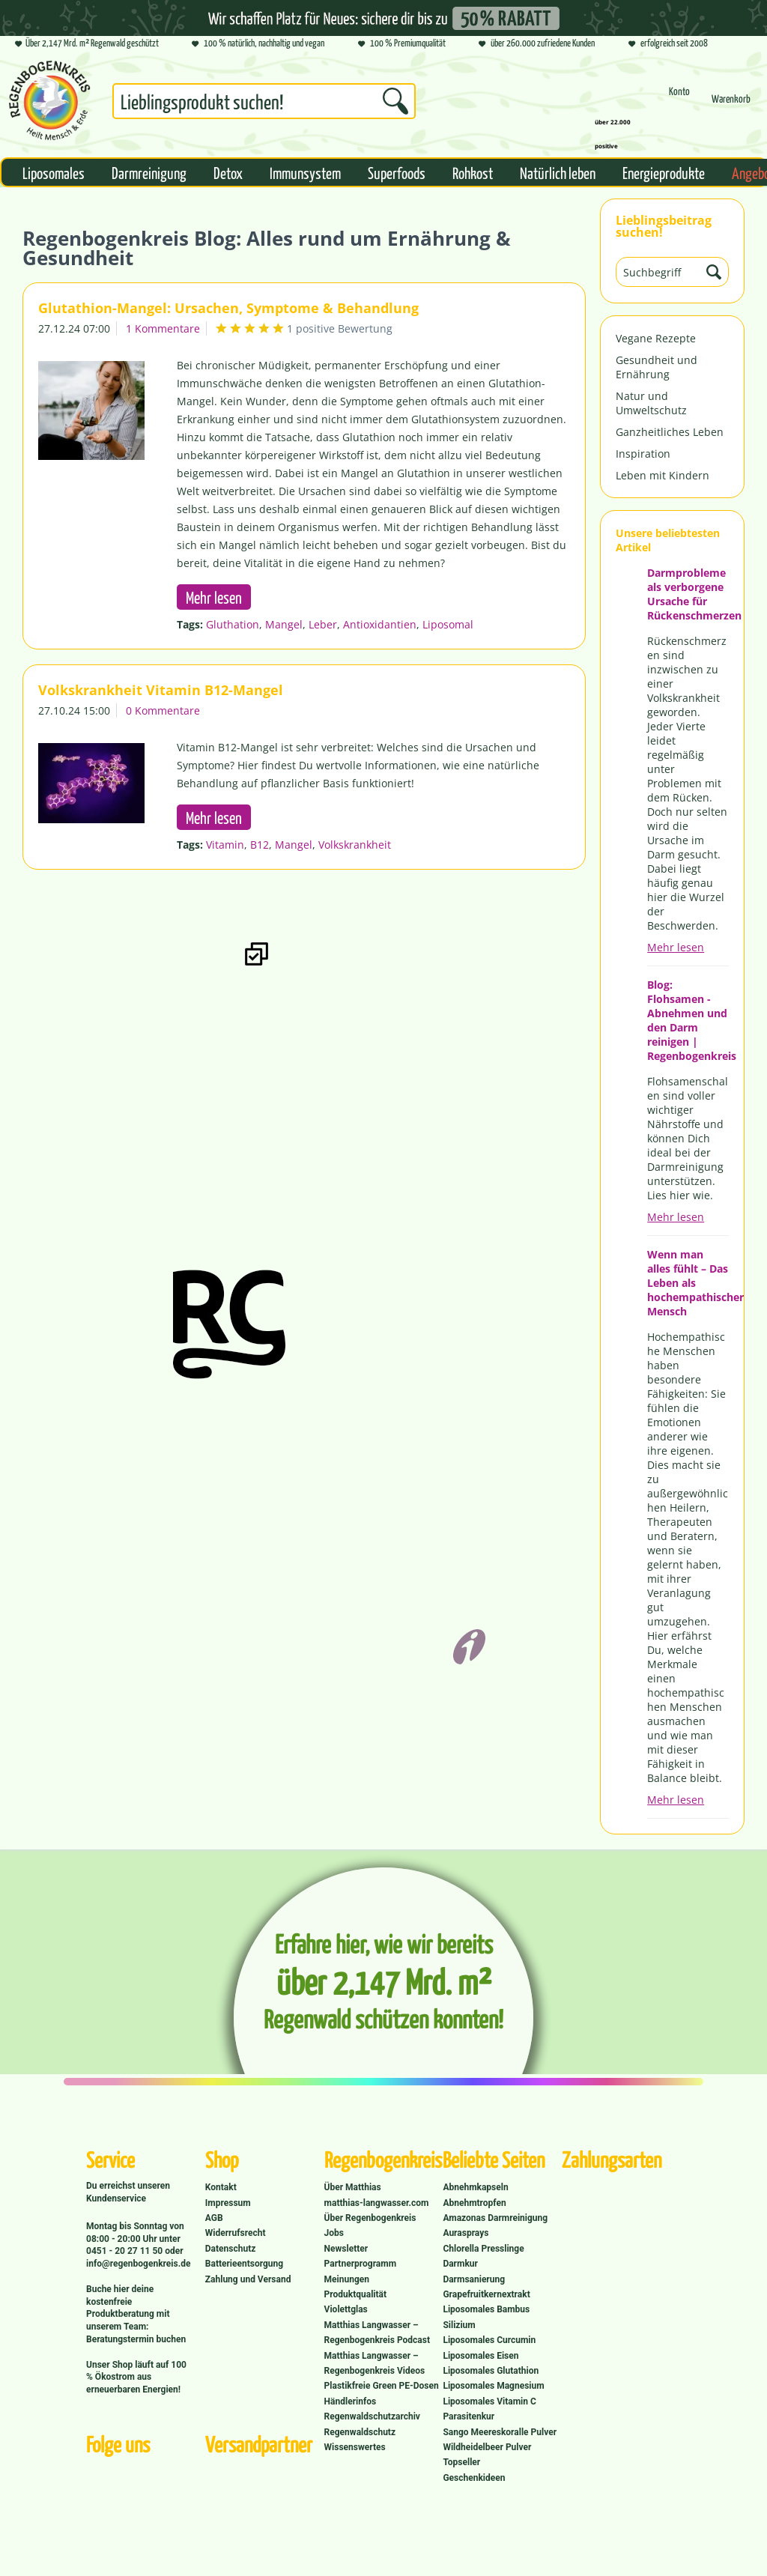 Image resolution: width=767 pixels, height=2576 pixels. What do you see at coordinates (229, 1324) in the screenshot?
I see `RevenueCat company logo` at bounding box center [229, 1324].